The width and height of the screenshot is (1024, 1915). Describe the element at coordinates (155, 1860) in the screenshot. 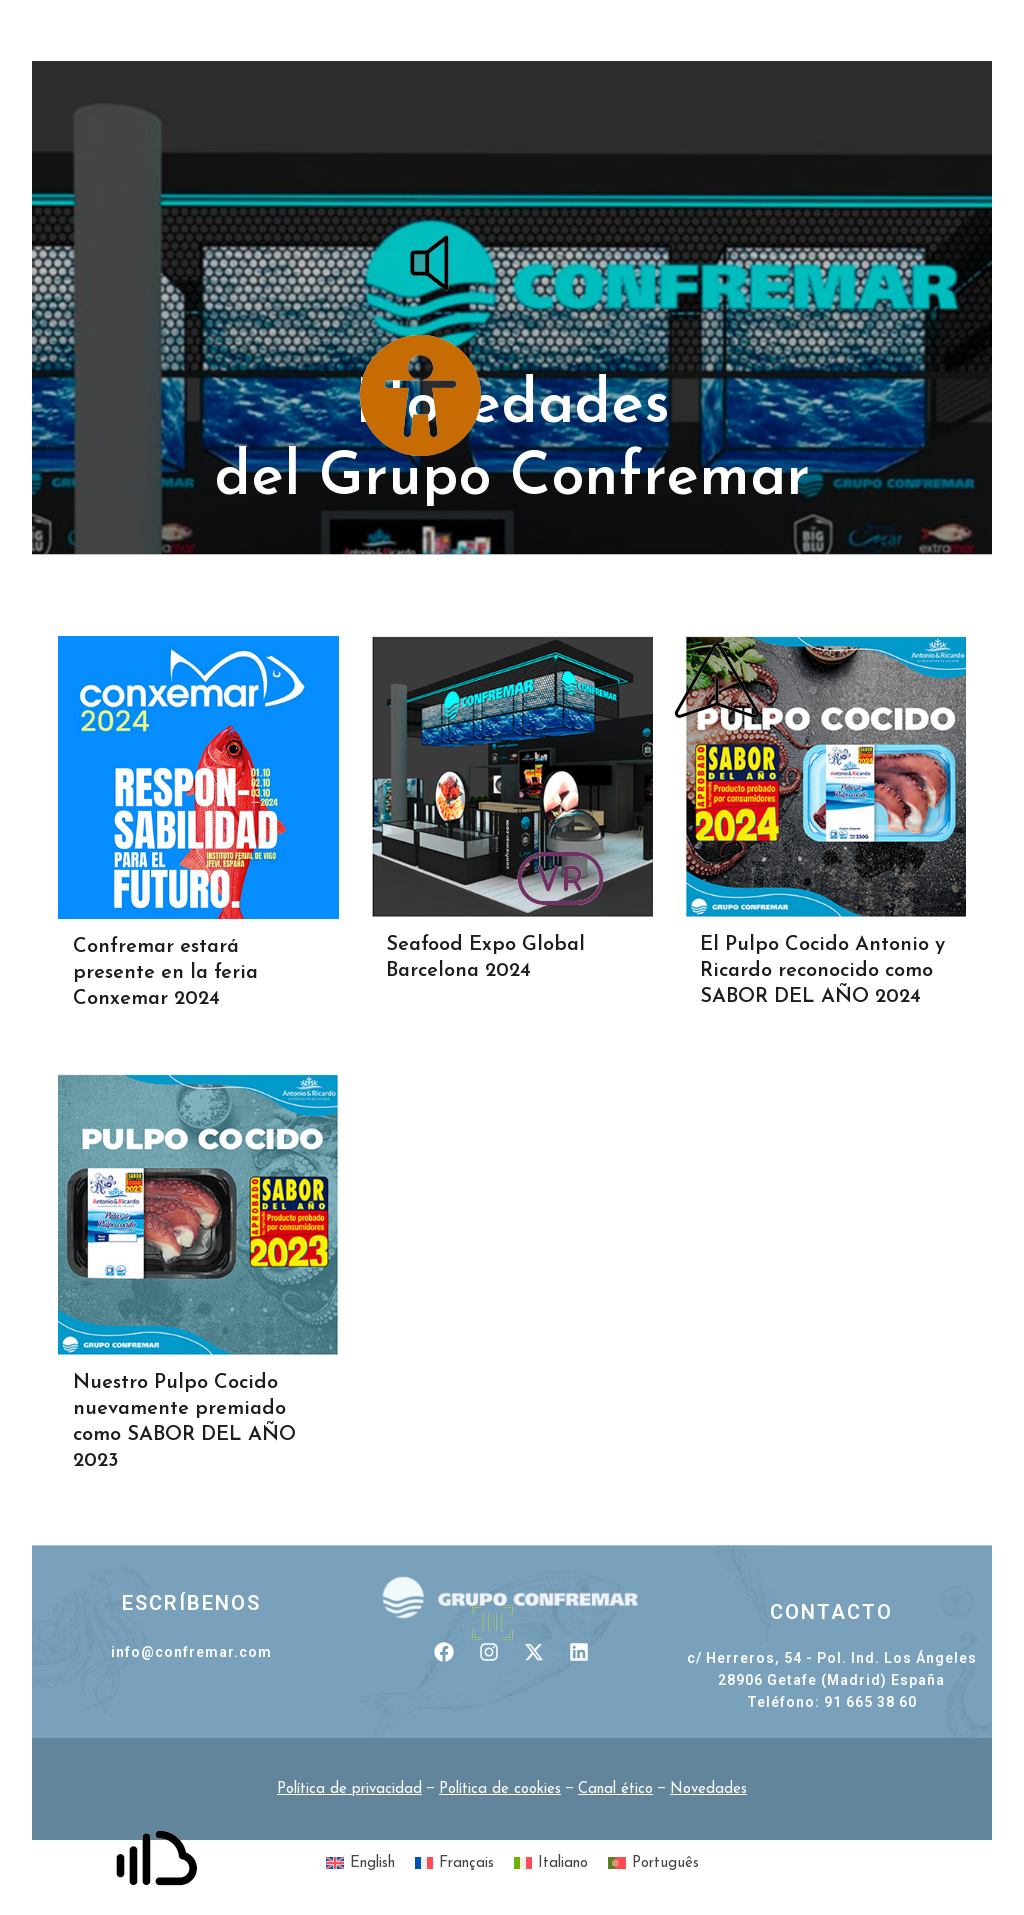

I see `open soundcloud app` at that location.